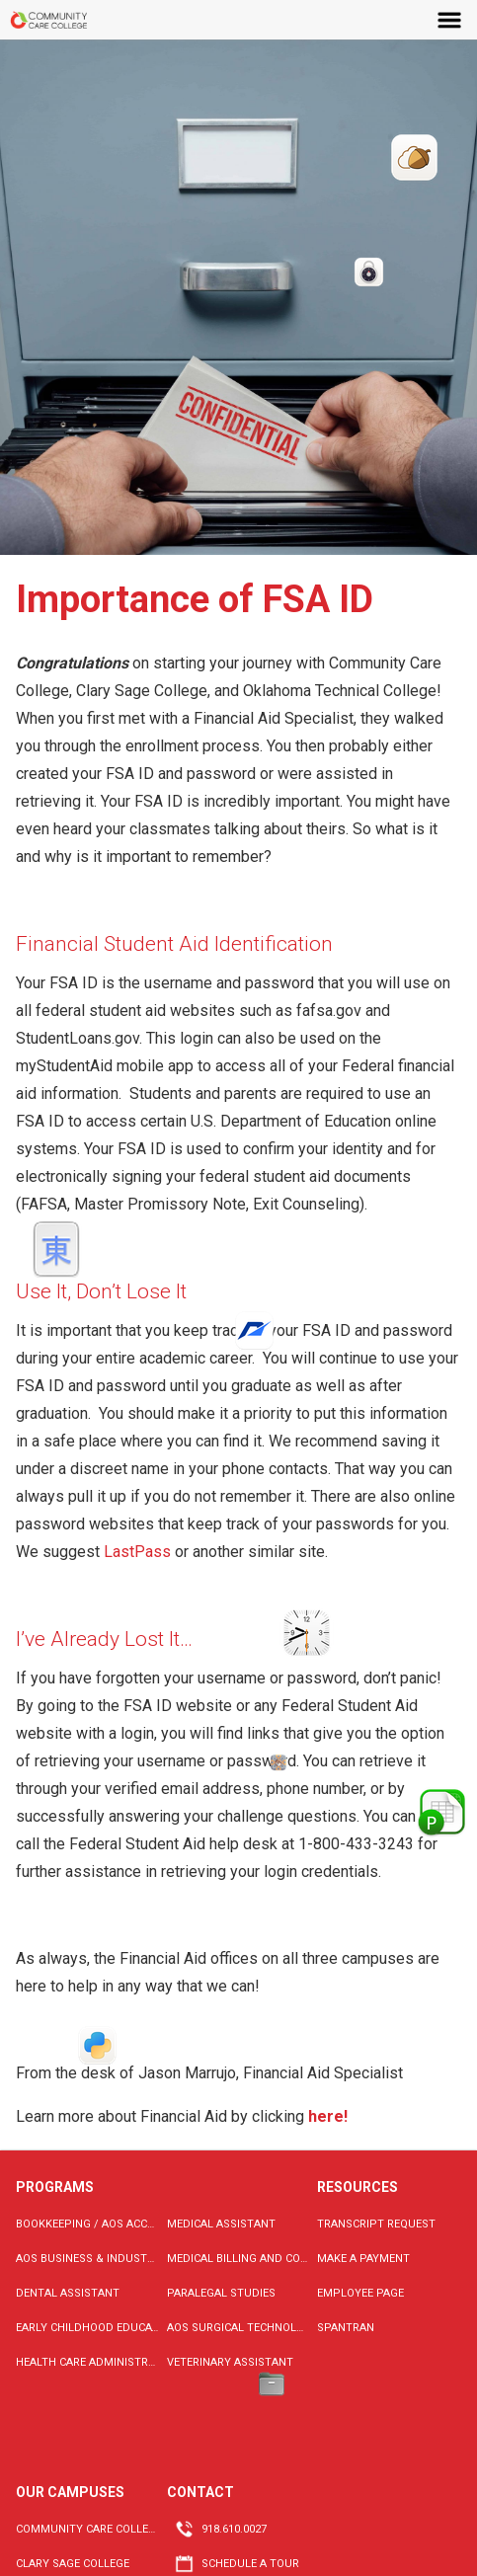  What do you see at coordinates (56, 1249) in the screenshot?
I see `launch the GNOME Mahjongg game` at bounding box center [56, 1249].